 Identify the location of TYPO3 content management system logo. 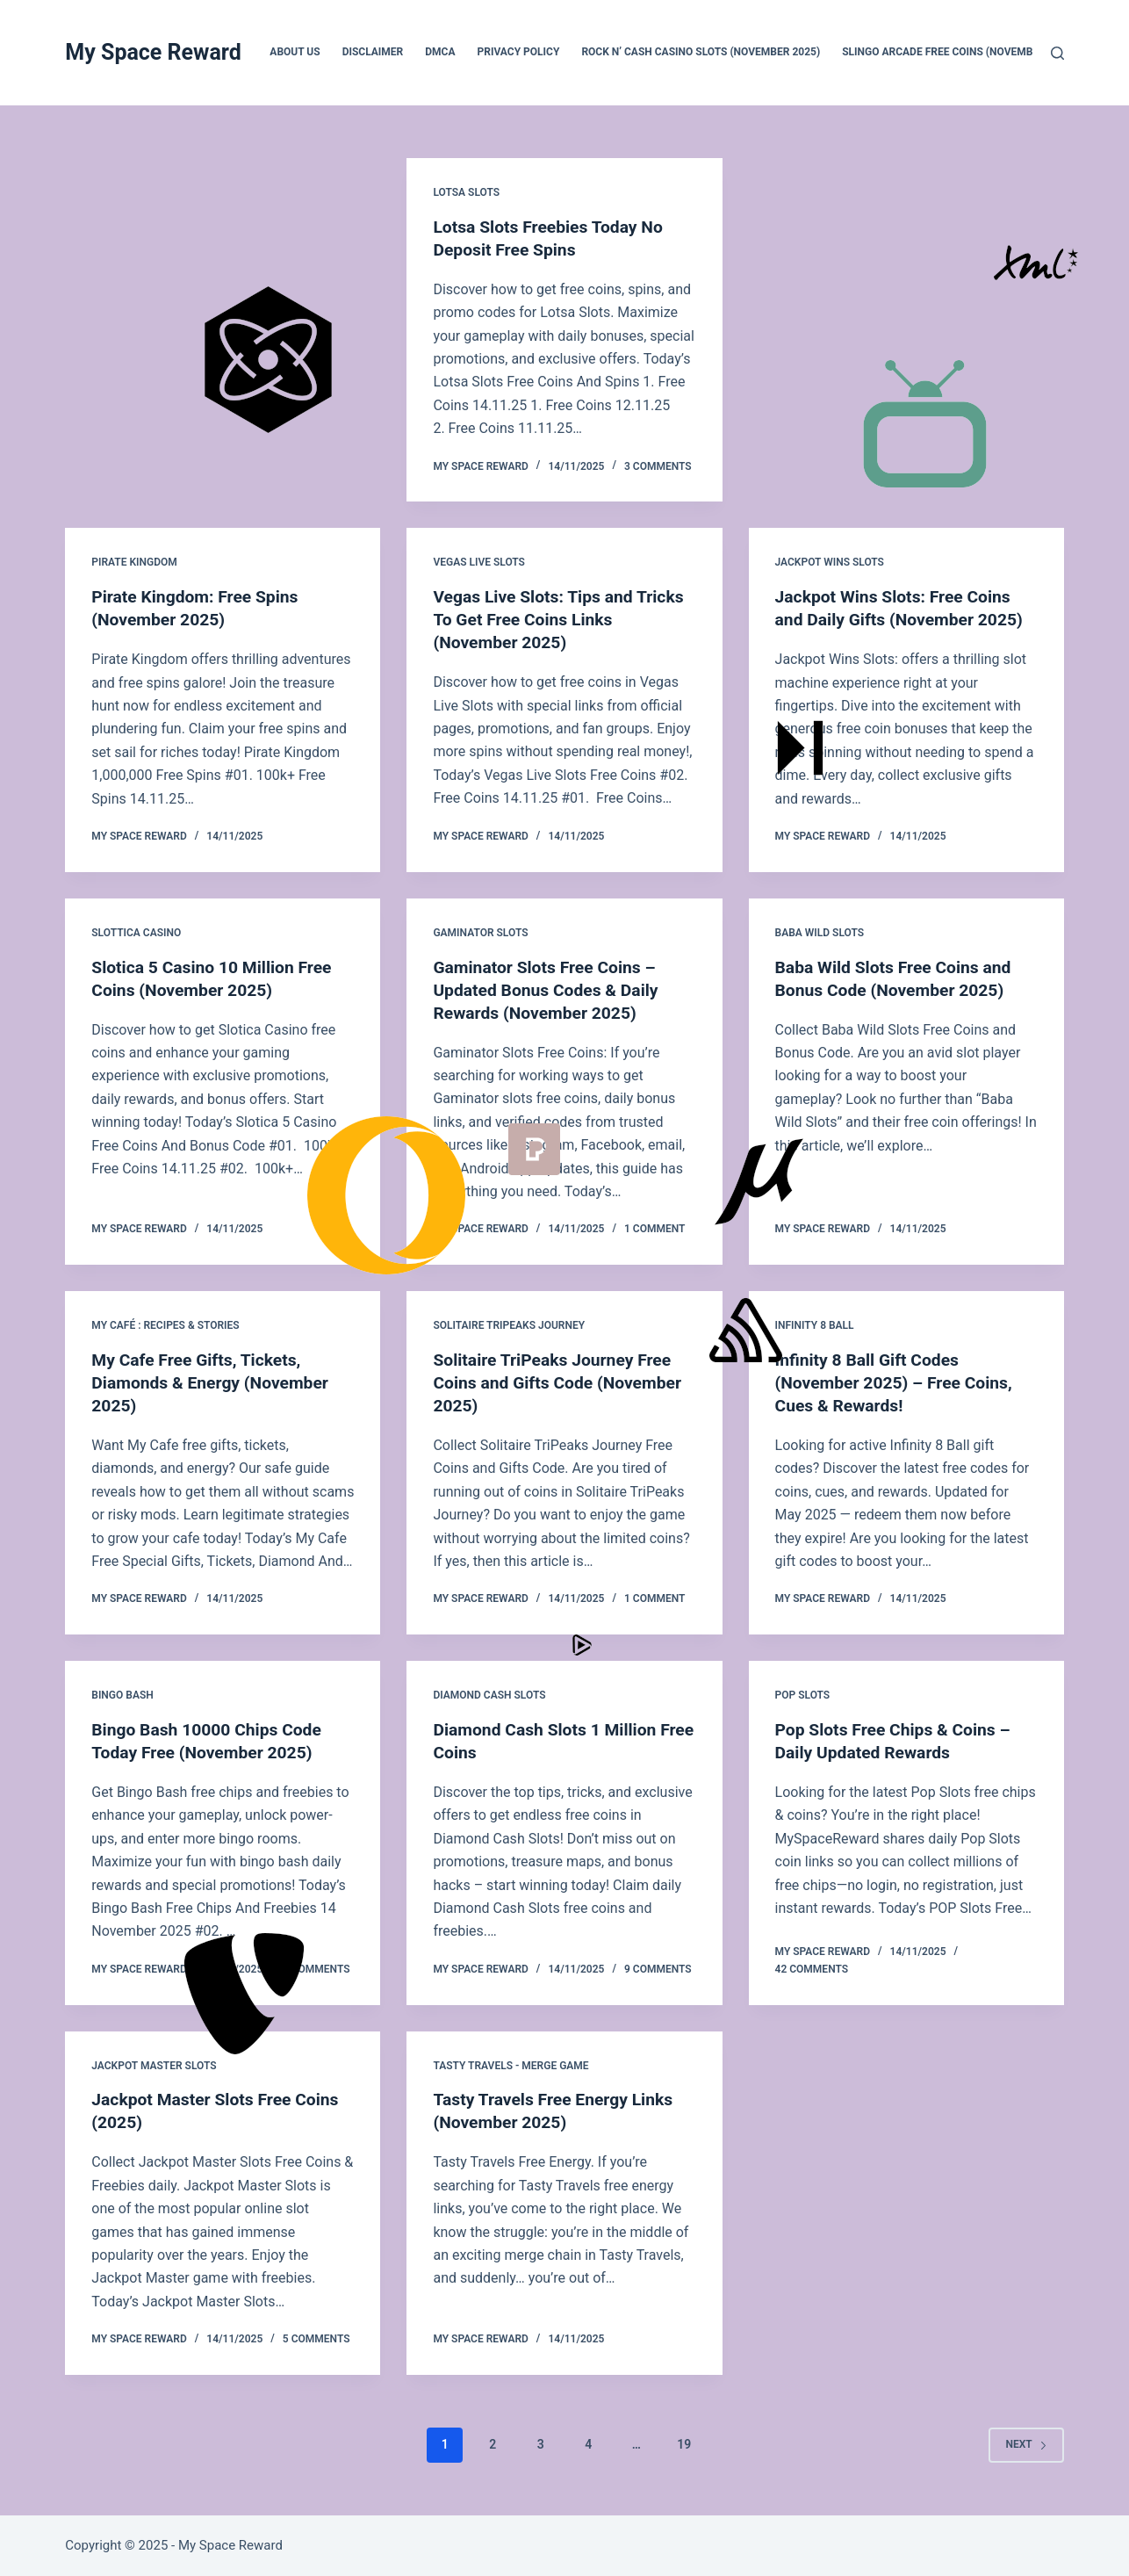
(244, 1994).